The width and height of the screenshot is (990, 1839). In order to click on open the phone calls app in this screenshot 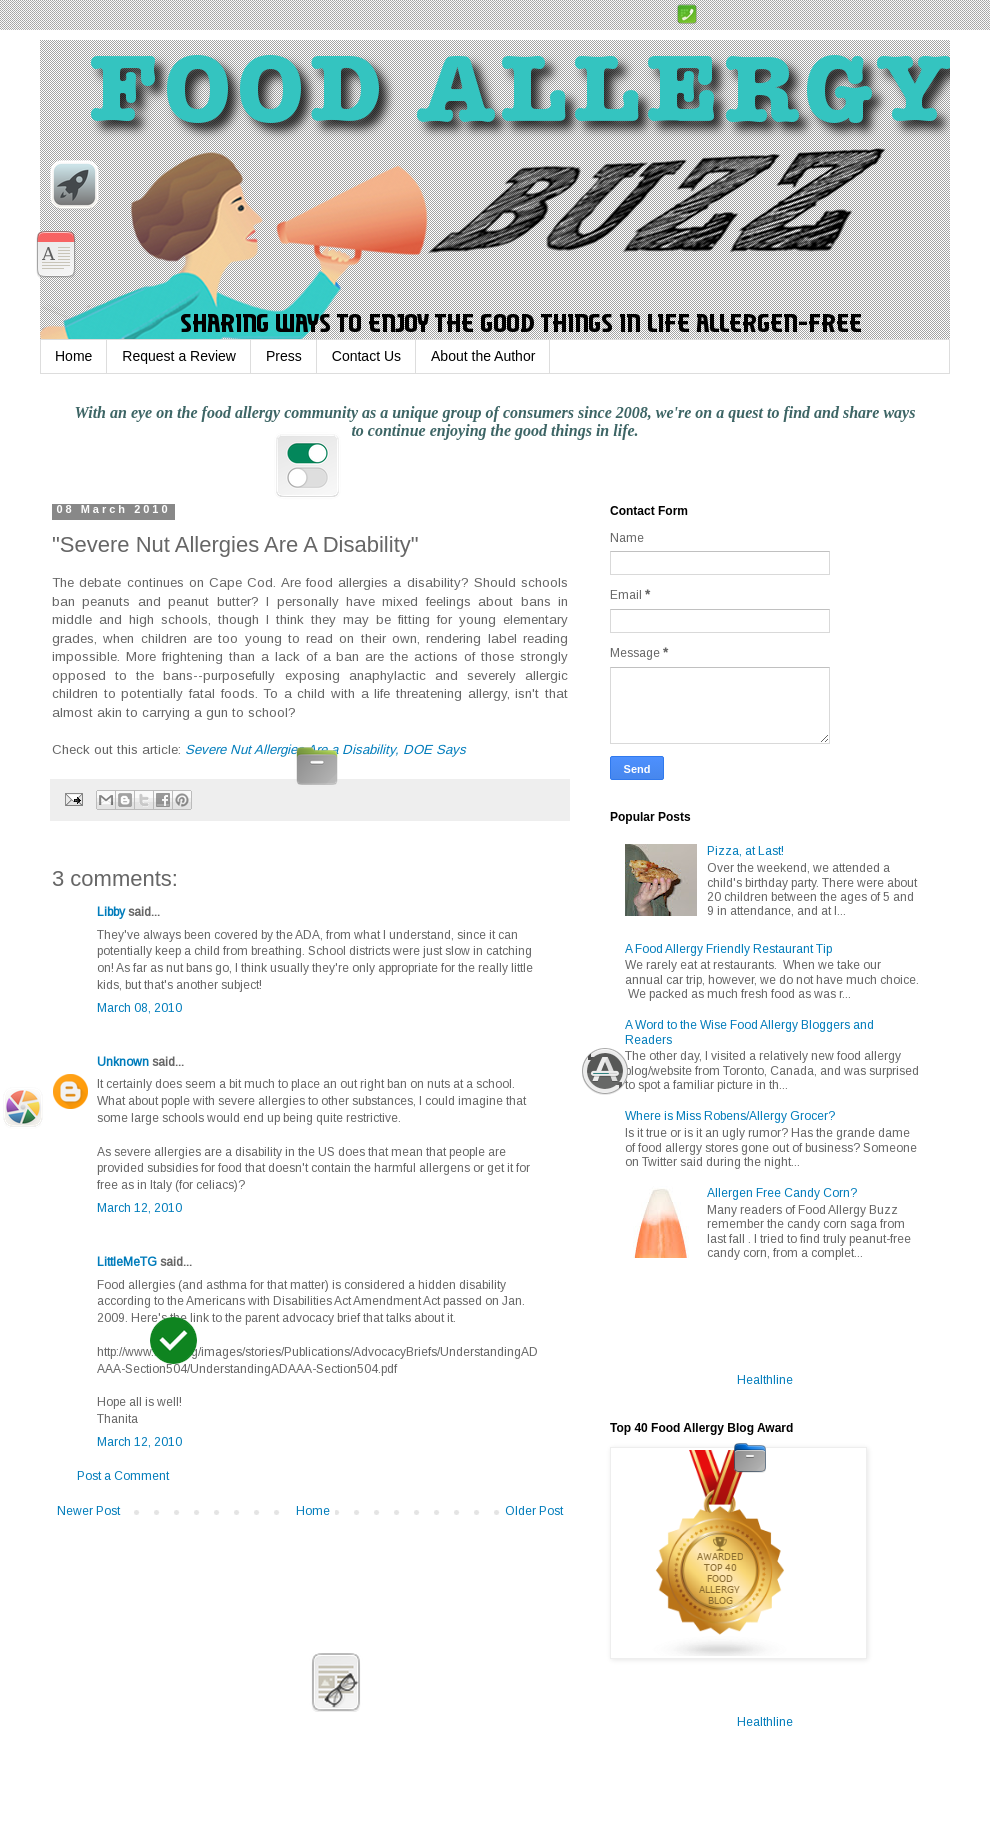, I will do `click(687, 14)`.